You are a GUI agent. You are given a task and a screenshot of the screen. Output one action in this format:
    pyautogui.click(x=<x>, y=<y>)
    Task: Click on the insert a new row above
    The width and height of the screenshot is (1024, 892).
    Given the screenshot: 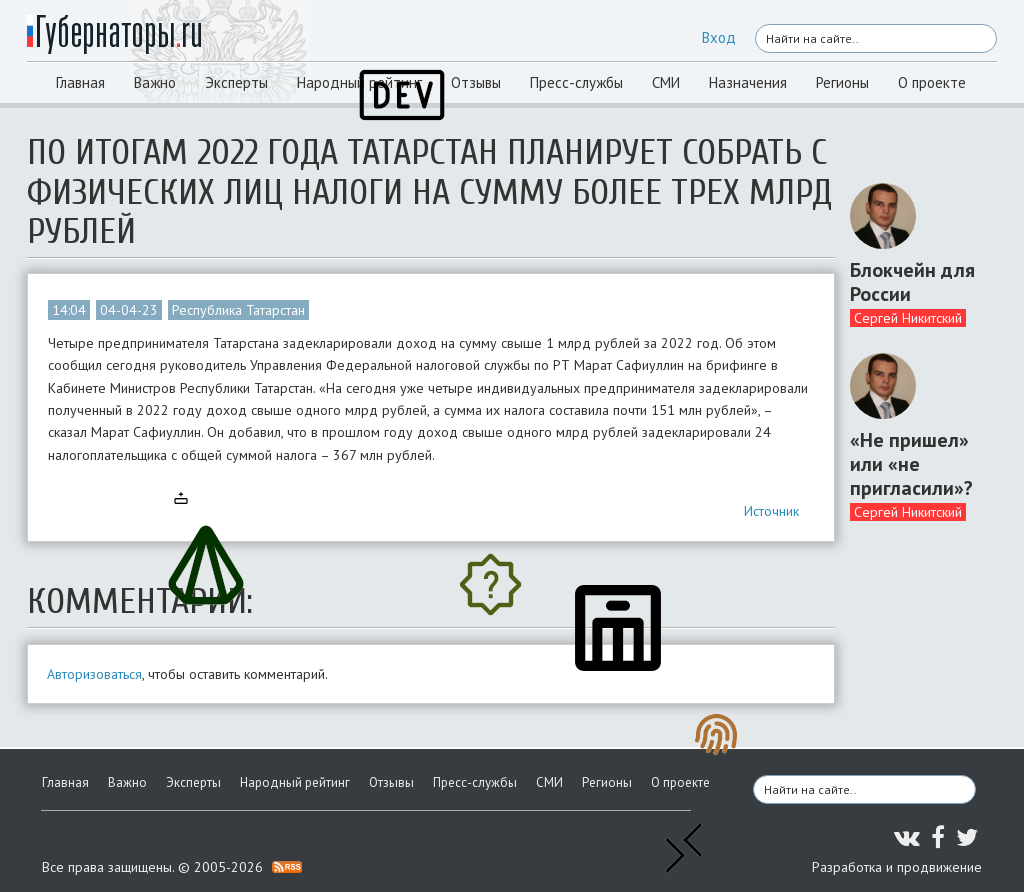 What is the action you would take?
    pyautogui.click(x=181, y=498)
    